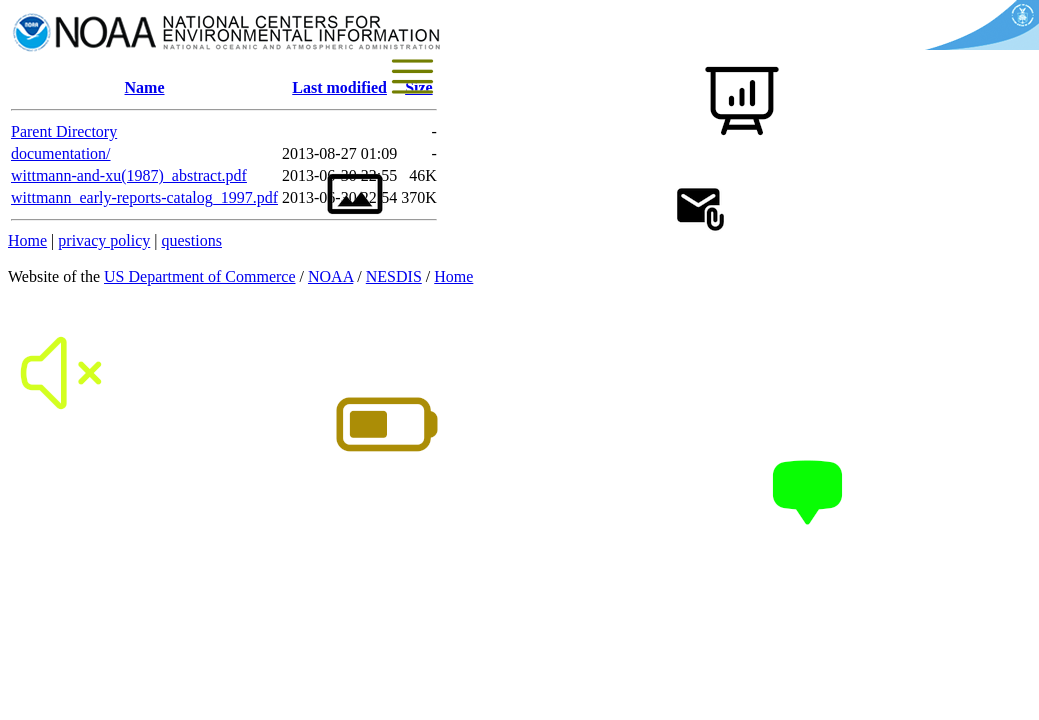 The width and height of the screenshot is (1039, 720). What do you see at coordinates (742, 101) in the screenshot?
I see `view presentation or slideshow` at bounding box center [742, 101].